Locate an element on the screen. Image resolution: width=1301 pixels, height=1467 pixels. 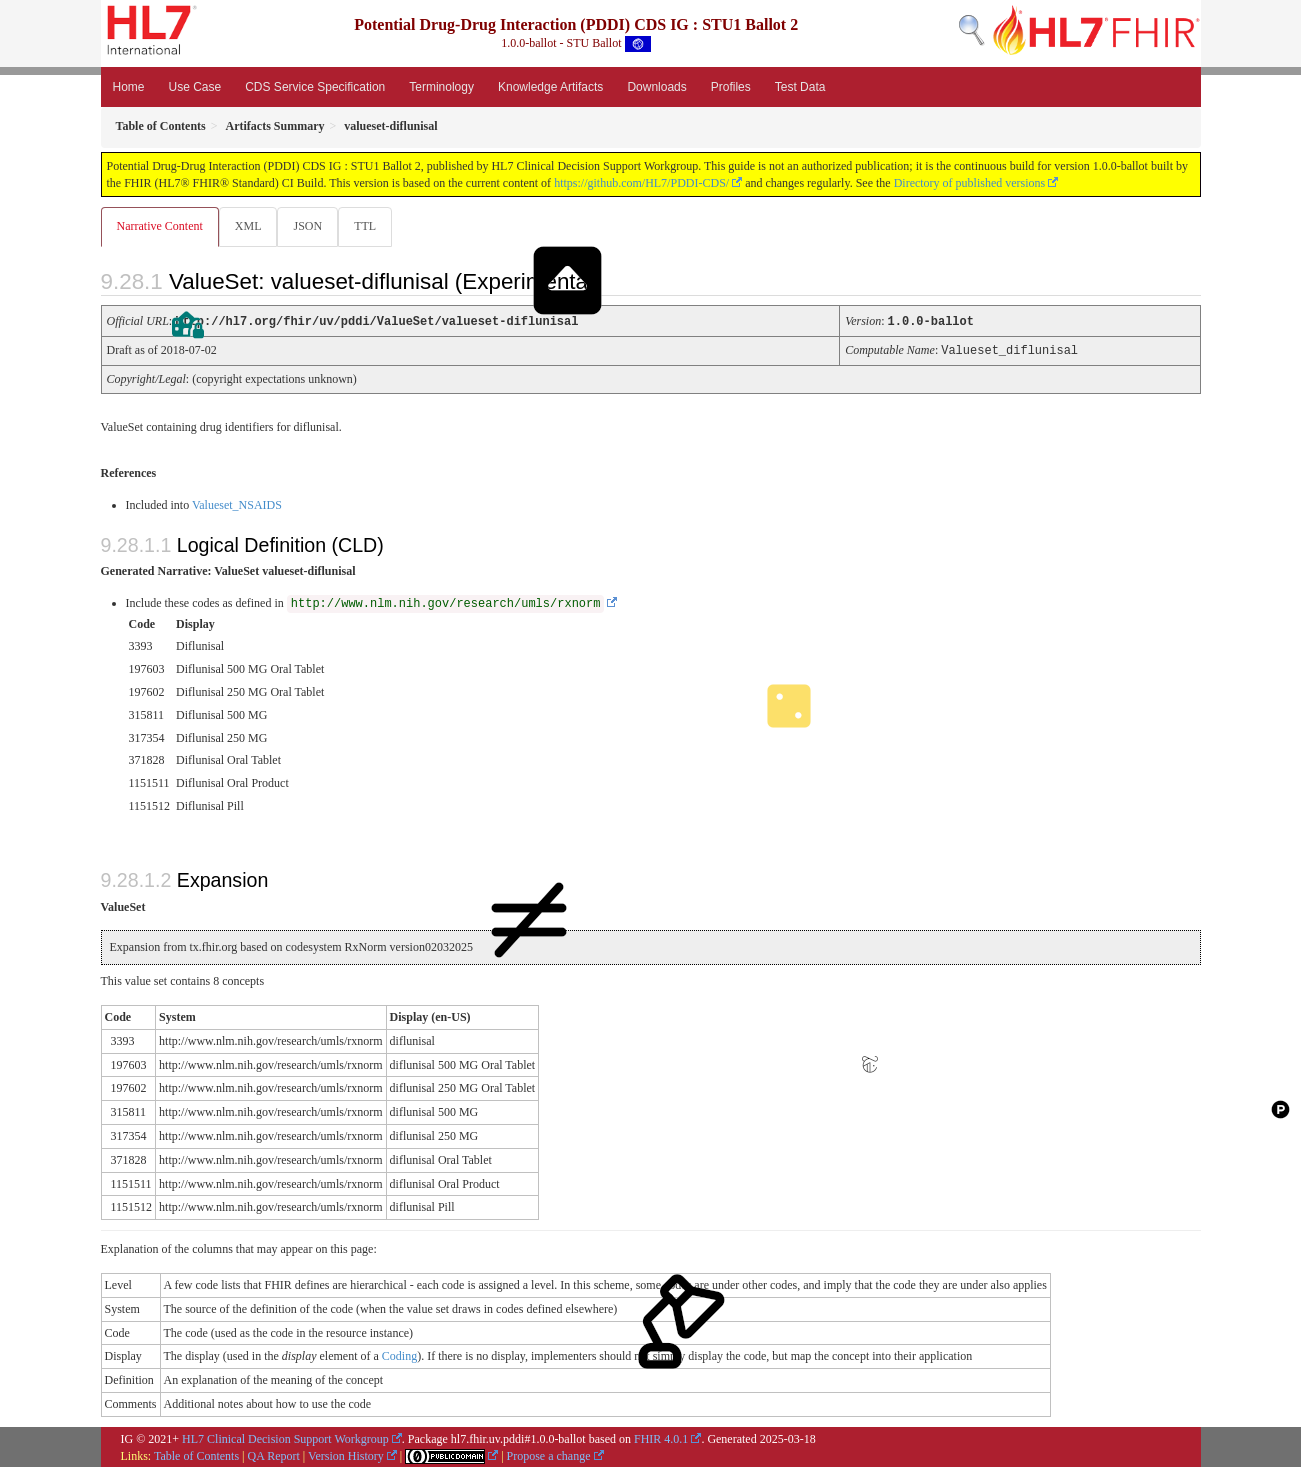
open the New York Times app is located at coordinates (870, 1064).